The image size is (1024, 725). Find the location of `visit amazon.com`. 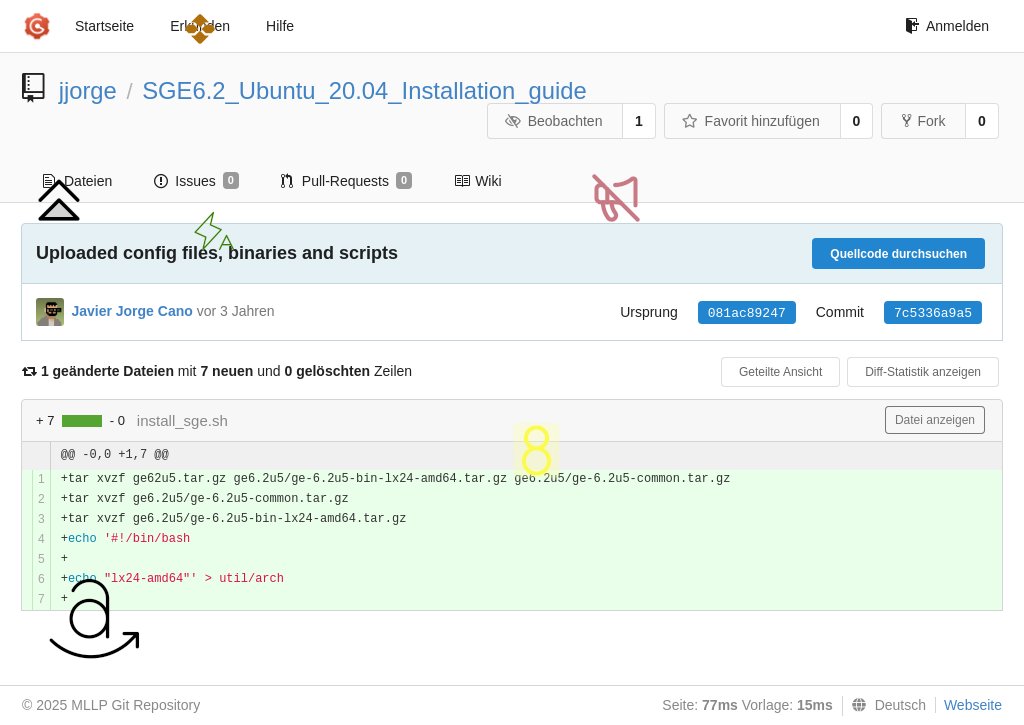

visit amazon.com is located at coordinates (91, 617).